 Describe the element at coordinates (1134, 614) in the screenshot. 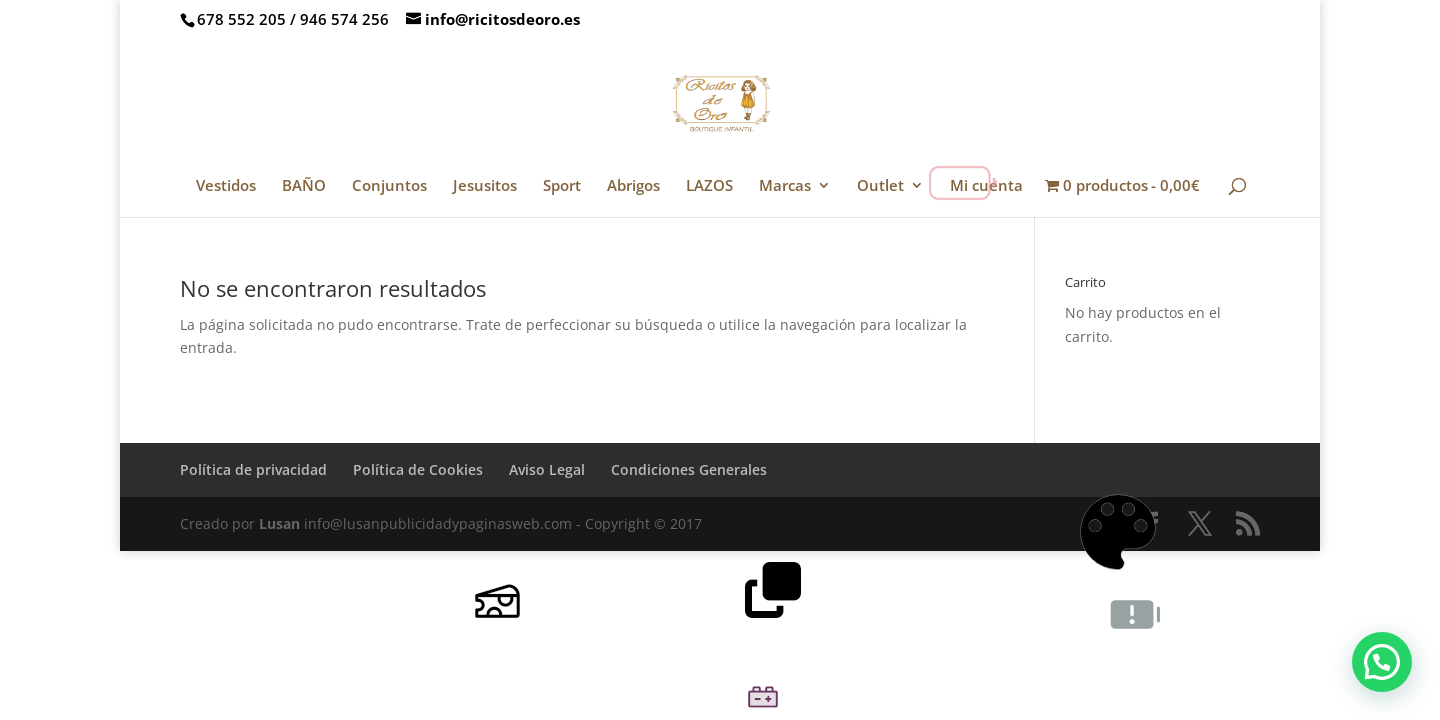

I see `indicates low battery warning` at that location.